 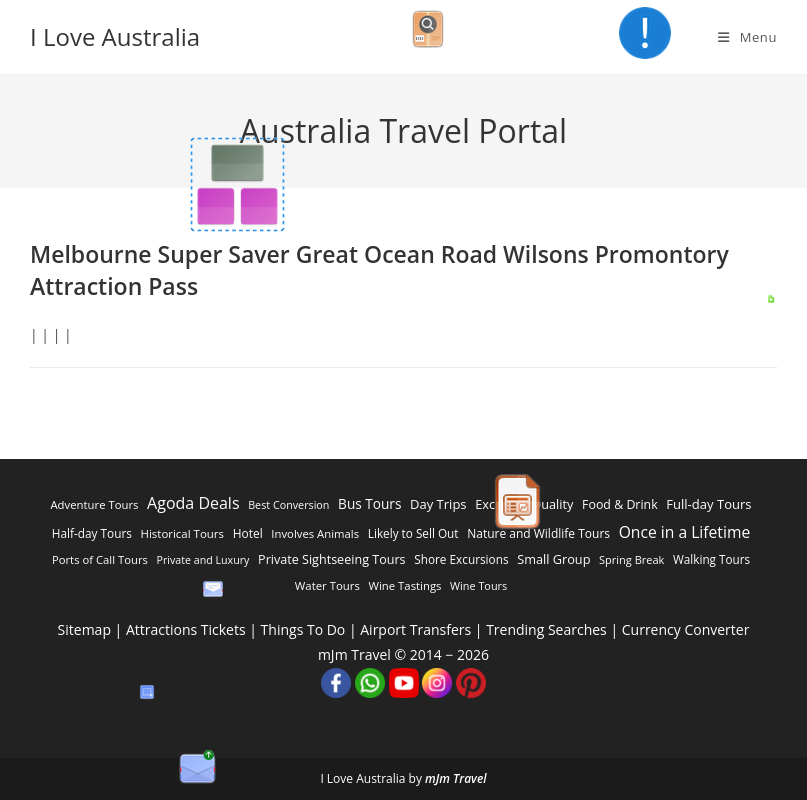 I want to click on indicates email was successfully sent, so click(x=197, y=768).